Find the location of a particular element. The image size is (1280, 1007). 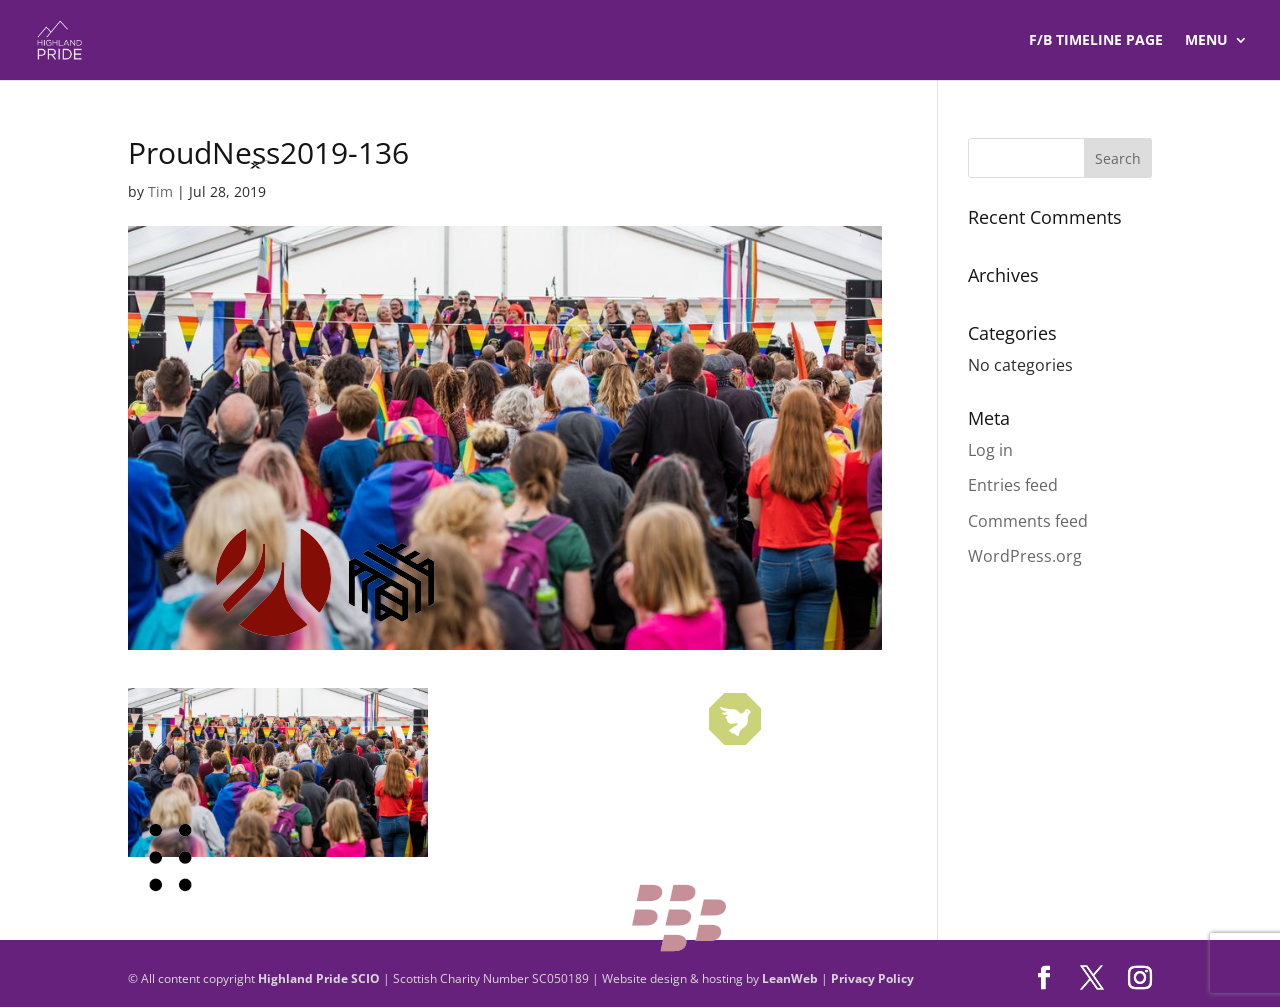

spacex company logo is located at coordinates (262, 164).